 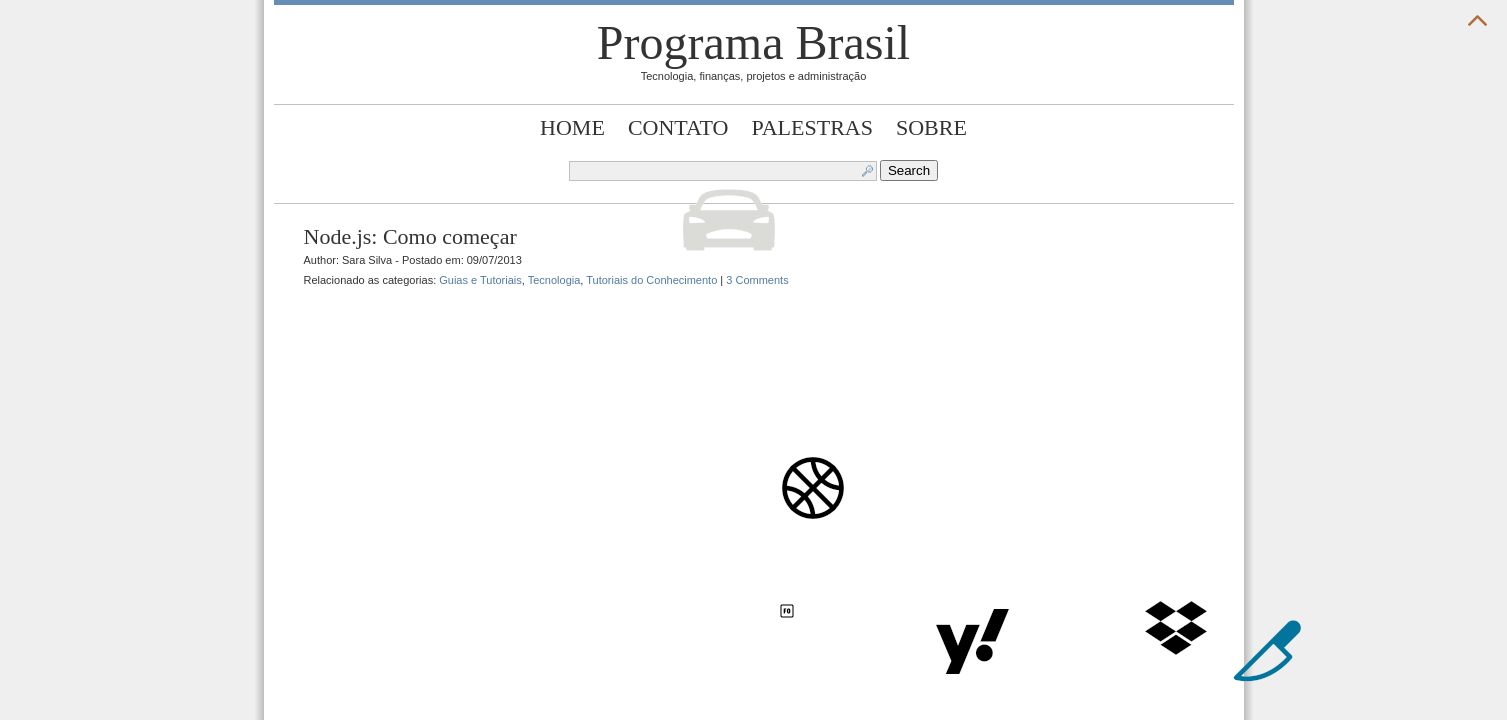 What do you see at coordinates (813, 488) in the screenshot?
I see `access sports scores and updates` at bounding box center [813, 488].